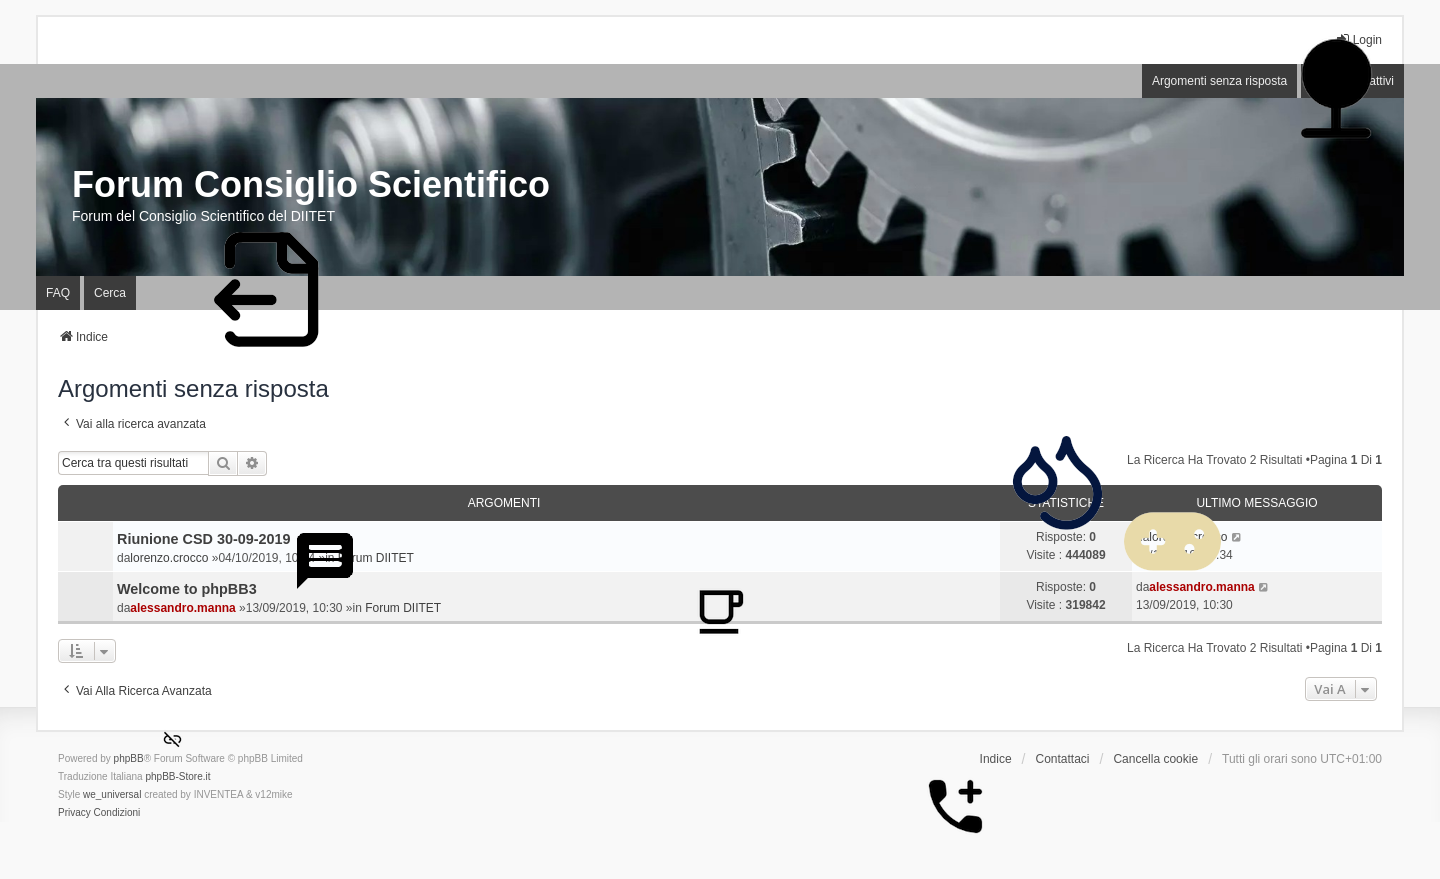 Image resolution: width=1440 pixels, height=879 pixels. I want to click on indicates humidity or moisture level, so click(1057, 480).